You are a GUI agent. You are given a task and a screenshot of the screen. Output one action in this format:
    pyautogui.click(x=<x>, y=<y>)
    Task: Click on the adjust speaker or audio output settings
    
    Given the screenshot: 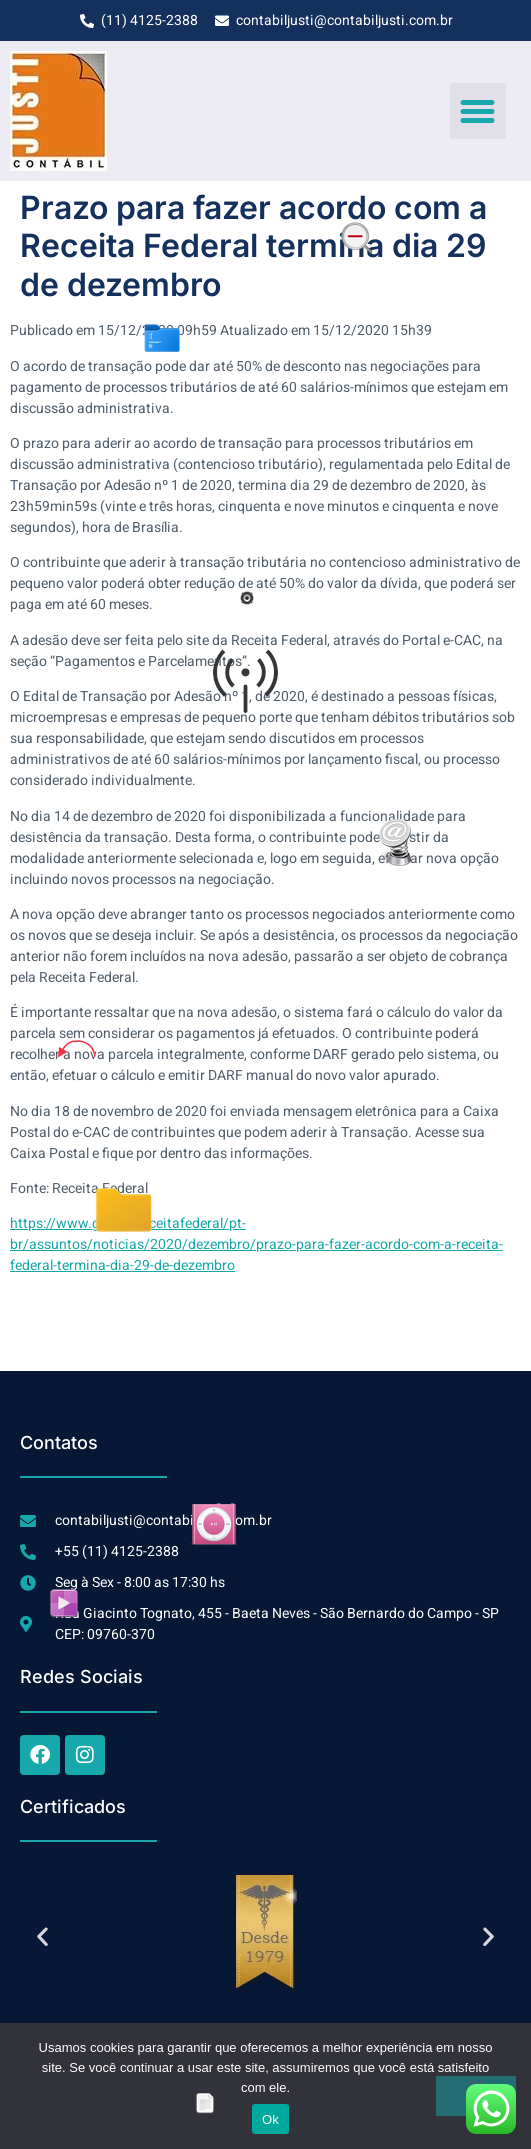 What is the action you would take?
    pyautogui.click(x=247, y=598)
    